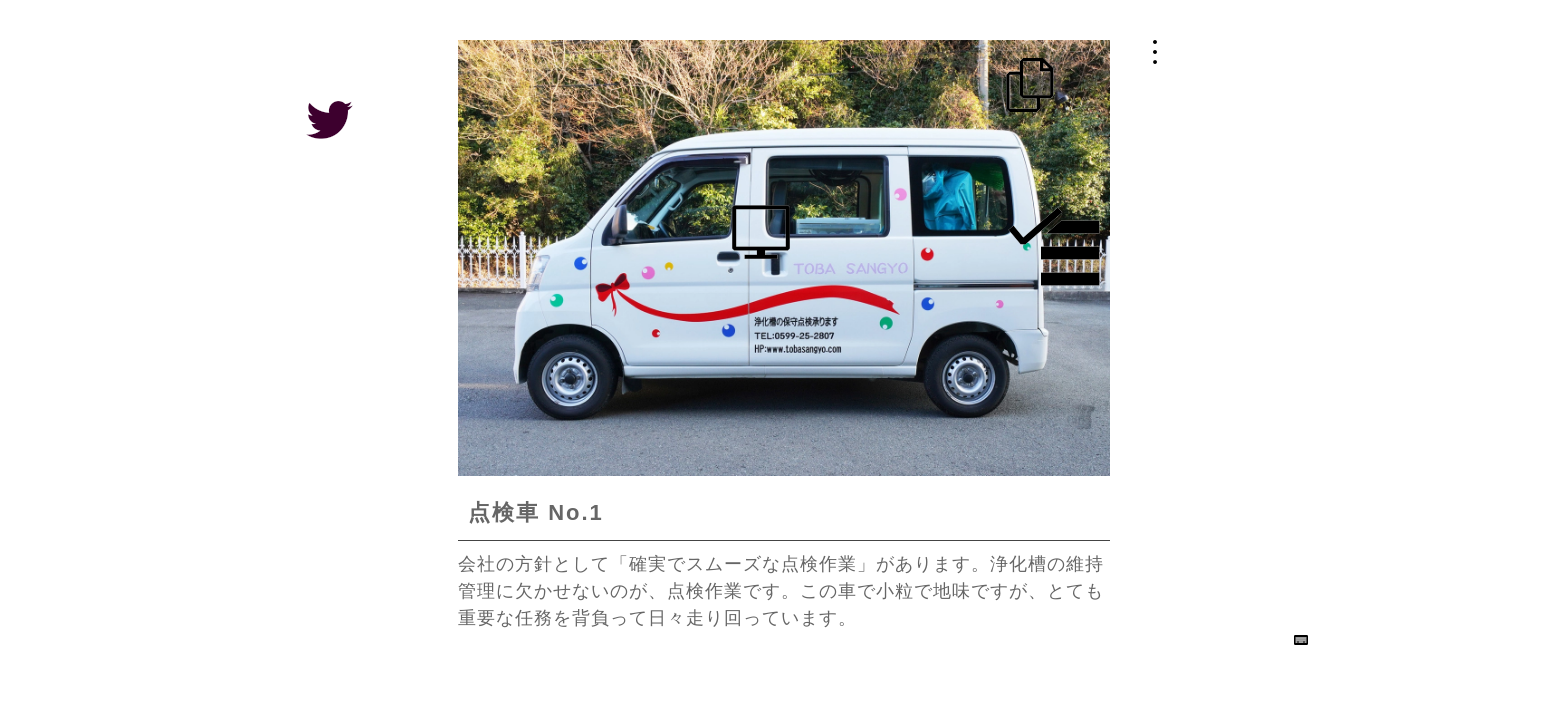  I want to click on access virtual machine settings, so click(761, 230).